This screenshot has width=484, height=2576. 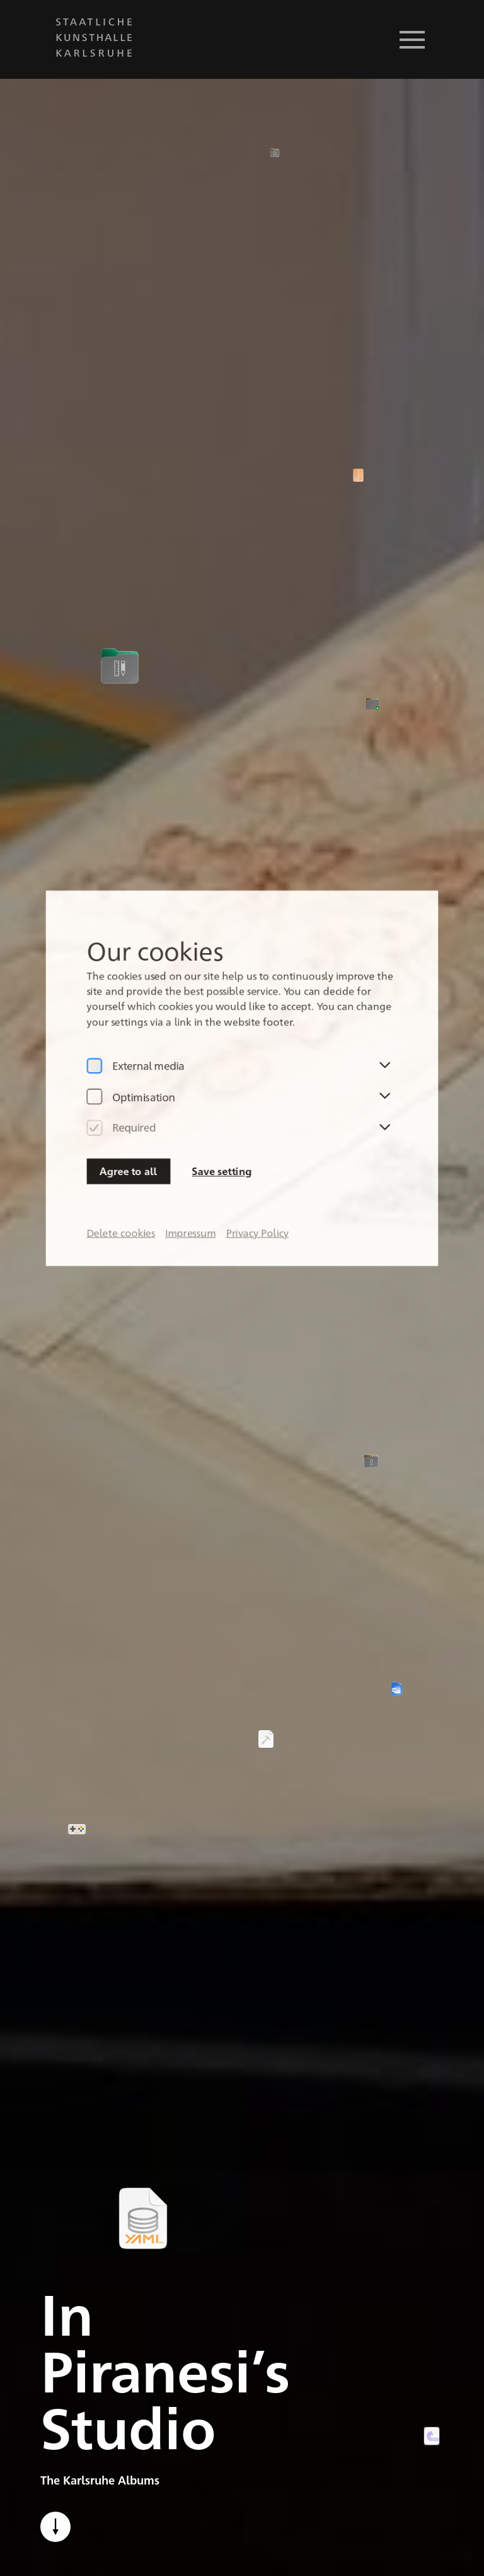 I want to click on a yaml configuration file, so click(x=143, y=2218).